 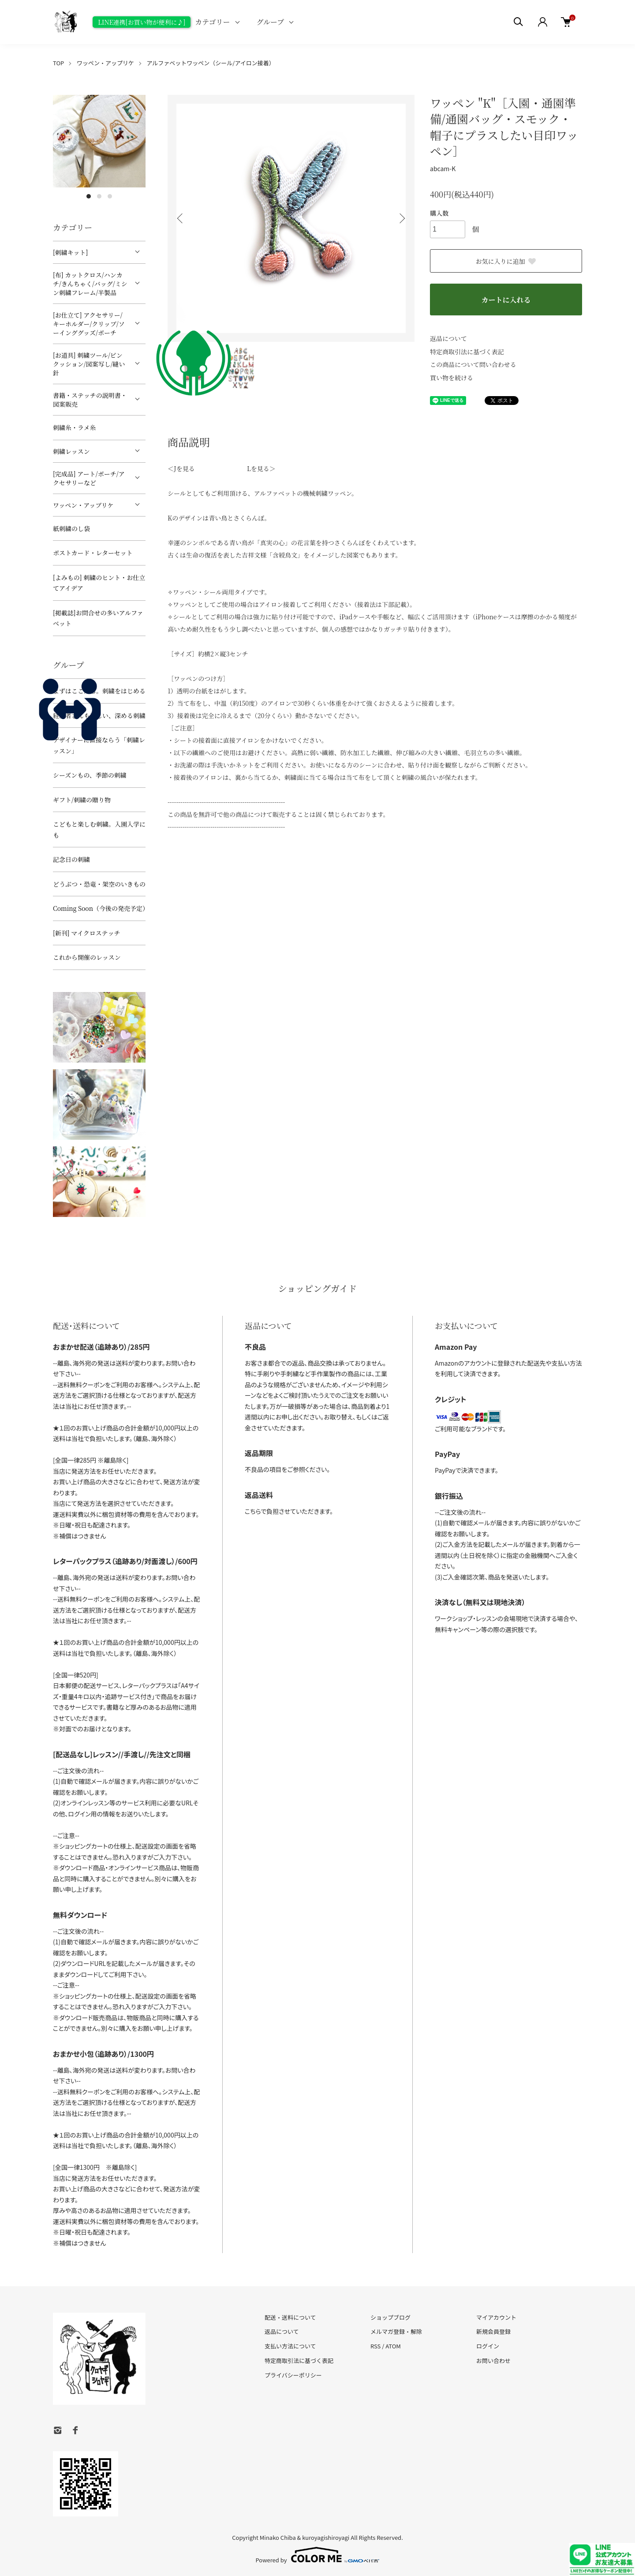 I want to click on indicates social distancing or maintaining space between people, so click(x=70, y=709).